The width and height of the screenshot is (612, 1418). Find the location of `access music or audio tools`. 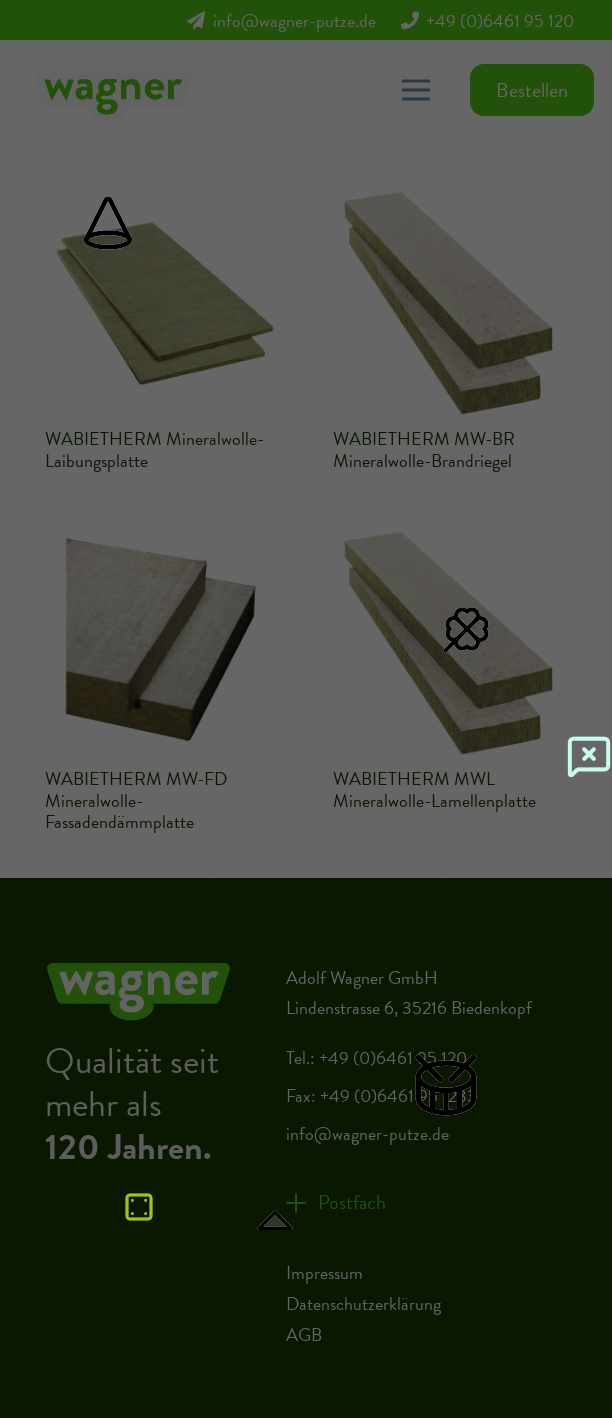

access music or audio tools is located at coordinates (446, 1085).